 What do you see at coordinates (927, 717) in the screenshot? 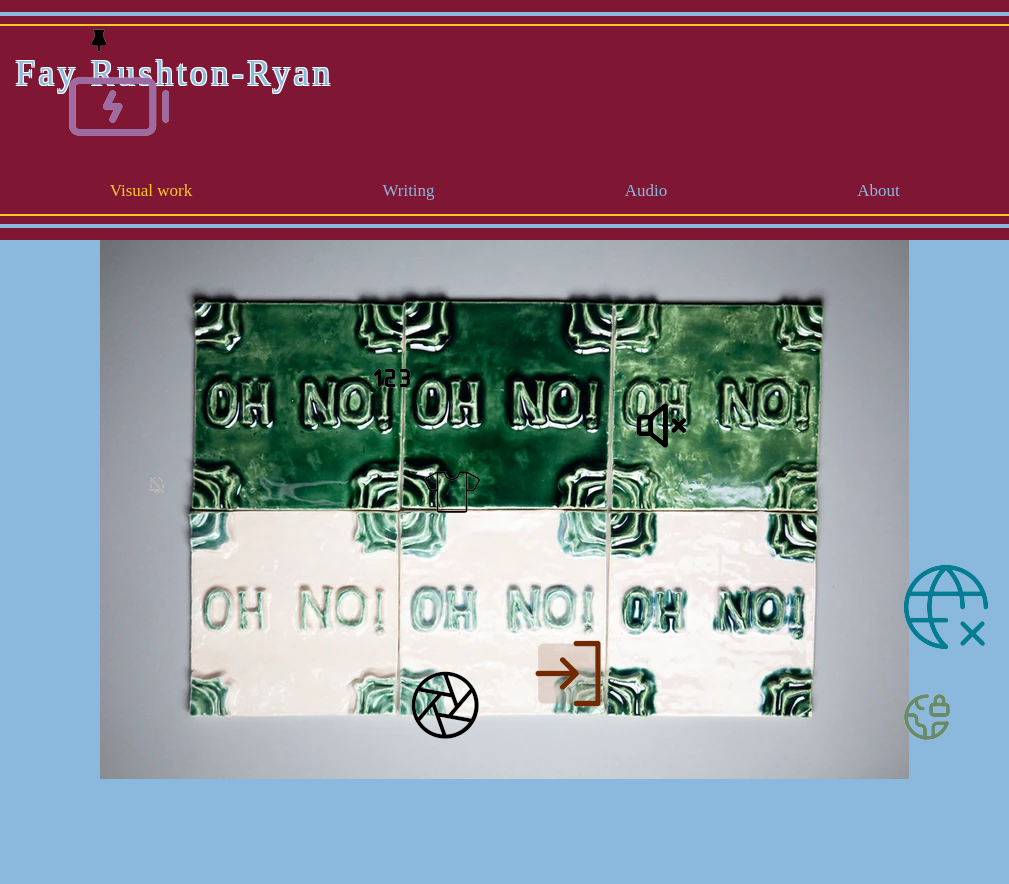
I see `access global security or privacy settings` at bounding box center [927, 717].